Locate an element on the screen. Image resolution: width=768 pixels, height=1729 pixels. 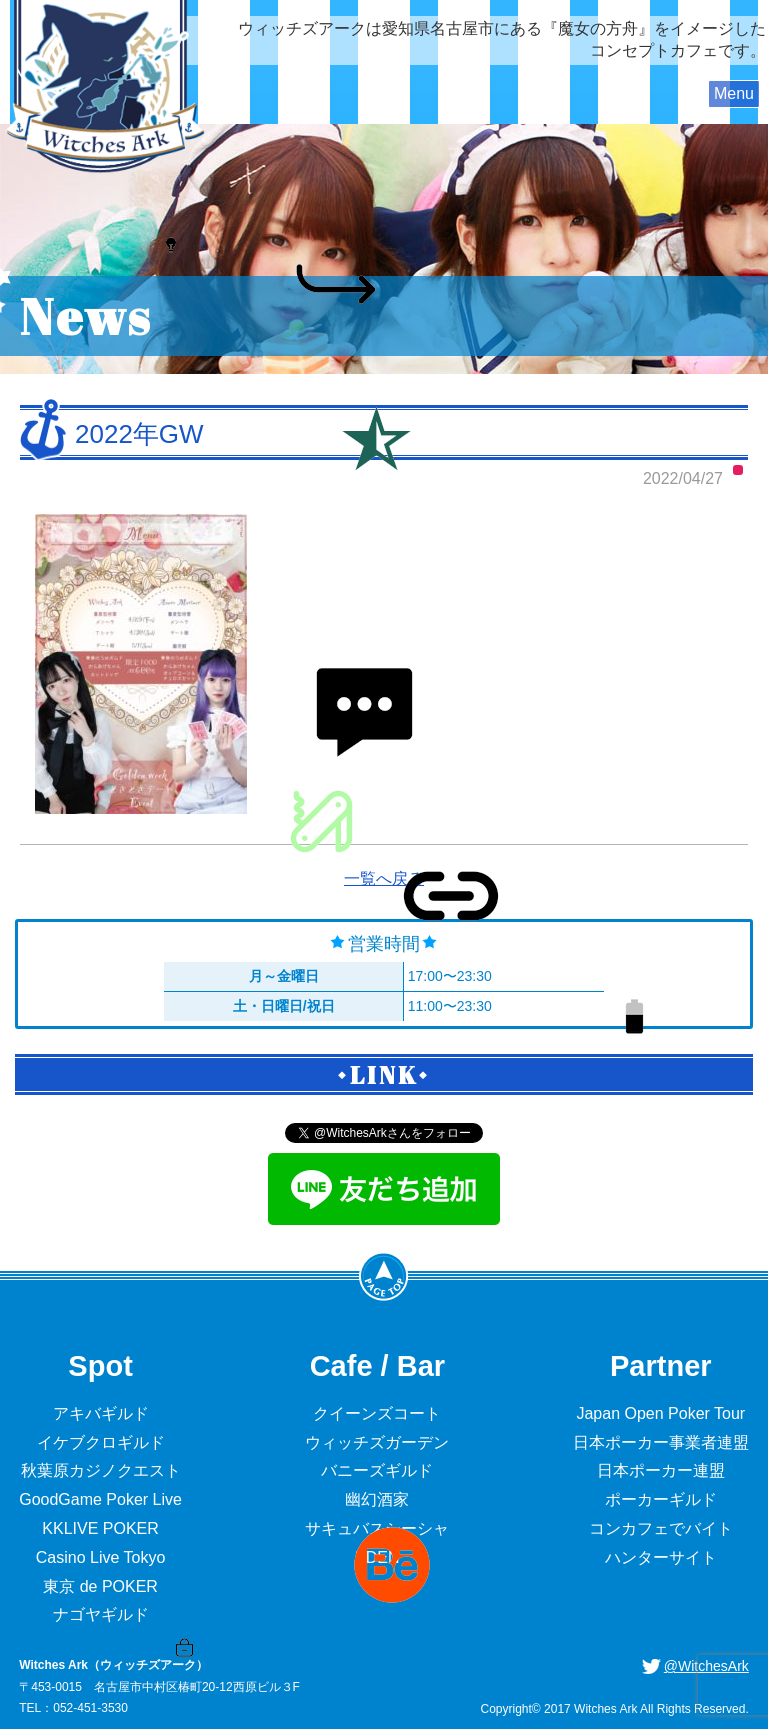
open chat or messaging is located at coordinates (364, 712).